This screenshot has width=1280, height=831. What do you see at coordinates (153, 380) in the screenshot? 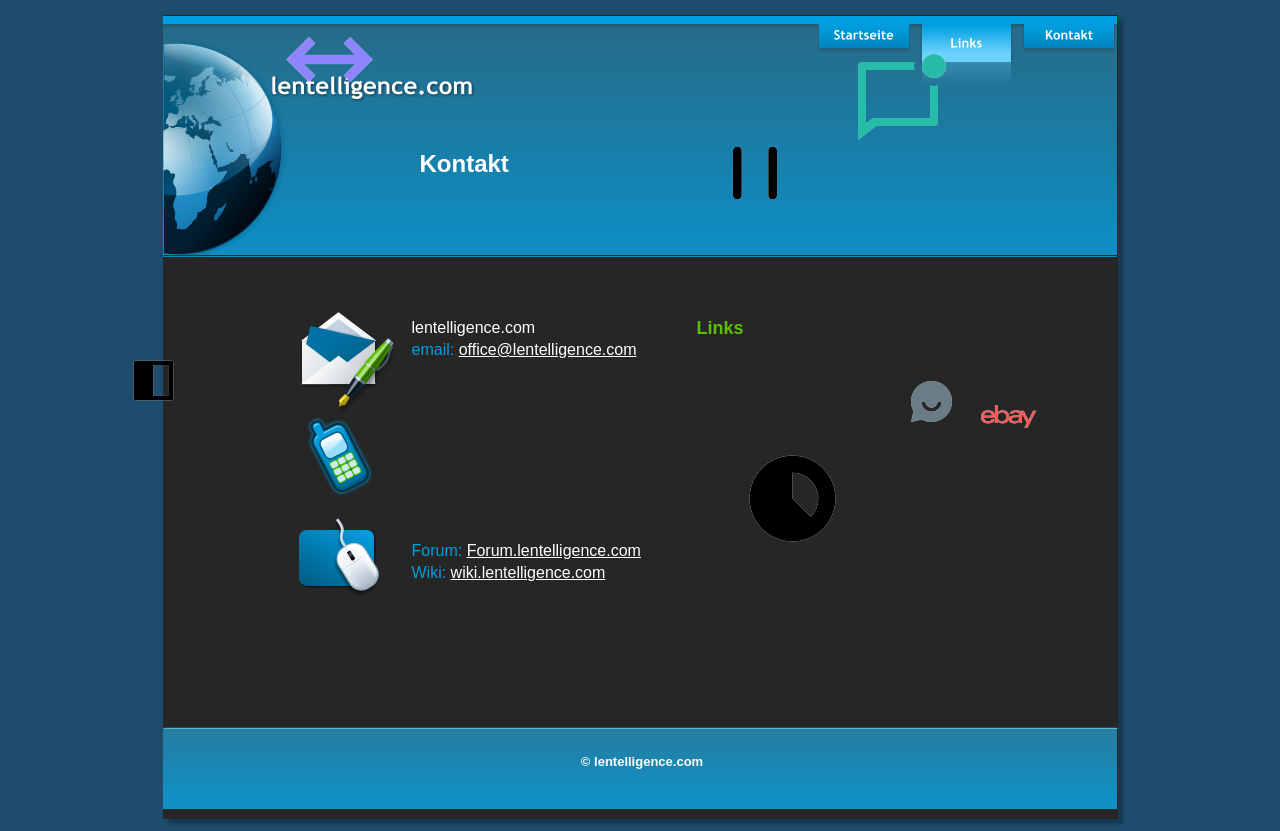
I see `switch to column layout view` at bounding box center [153, 380].